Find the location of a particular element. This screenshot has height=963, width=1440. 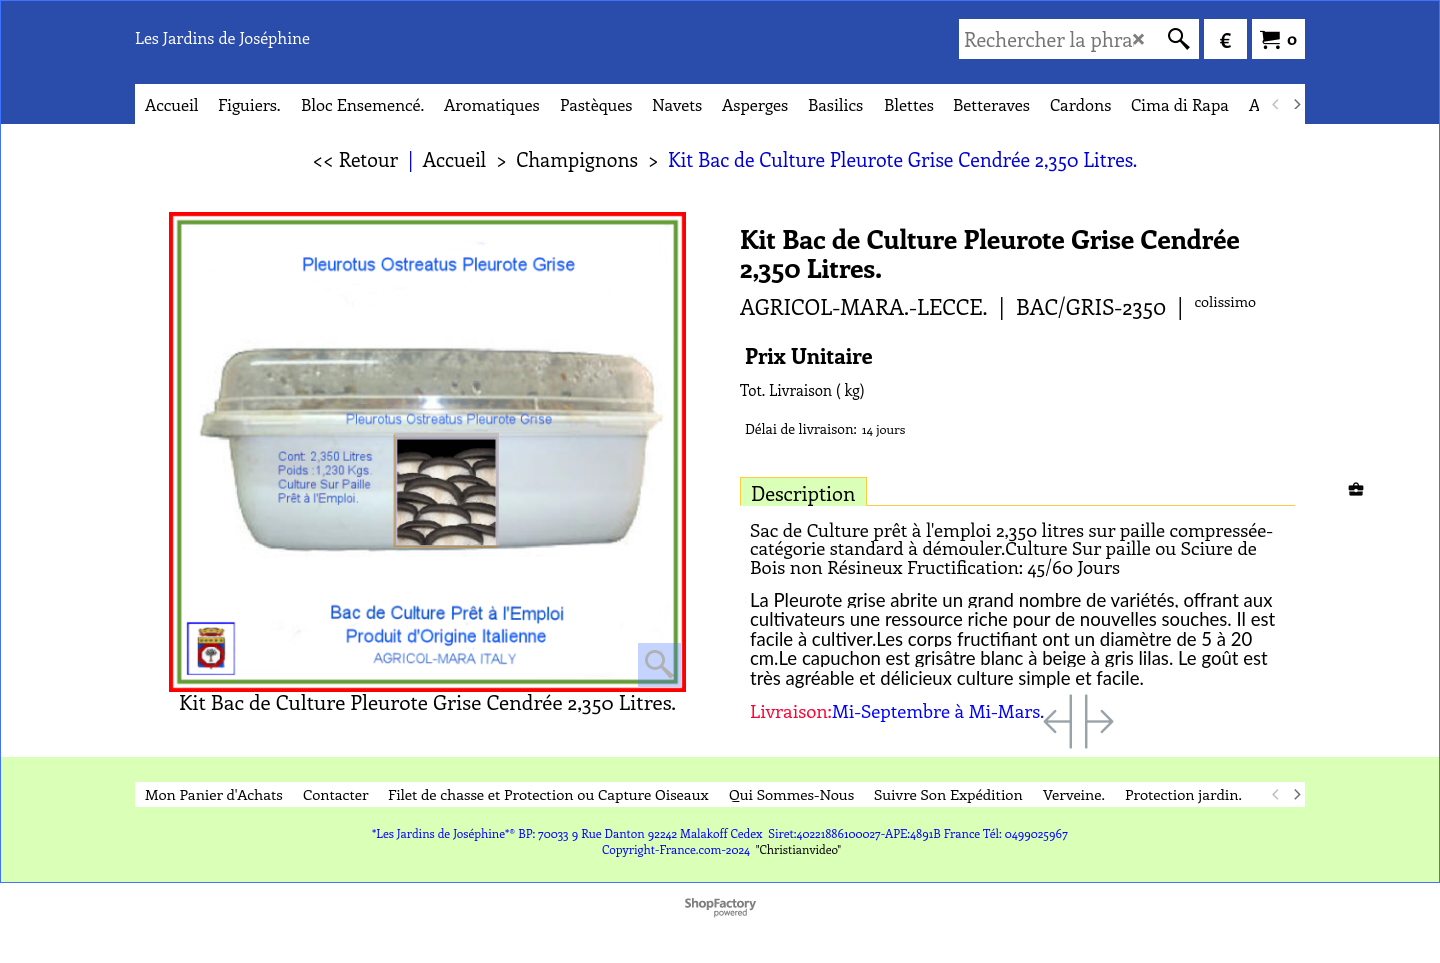

access business or work-related features is located at coordinates (1356, 489).